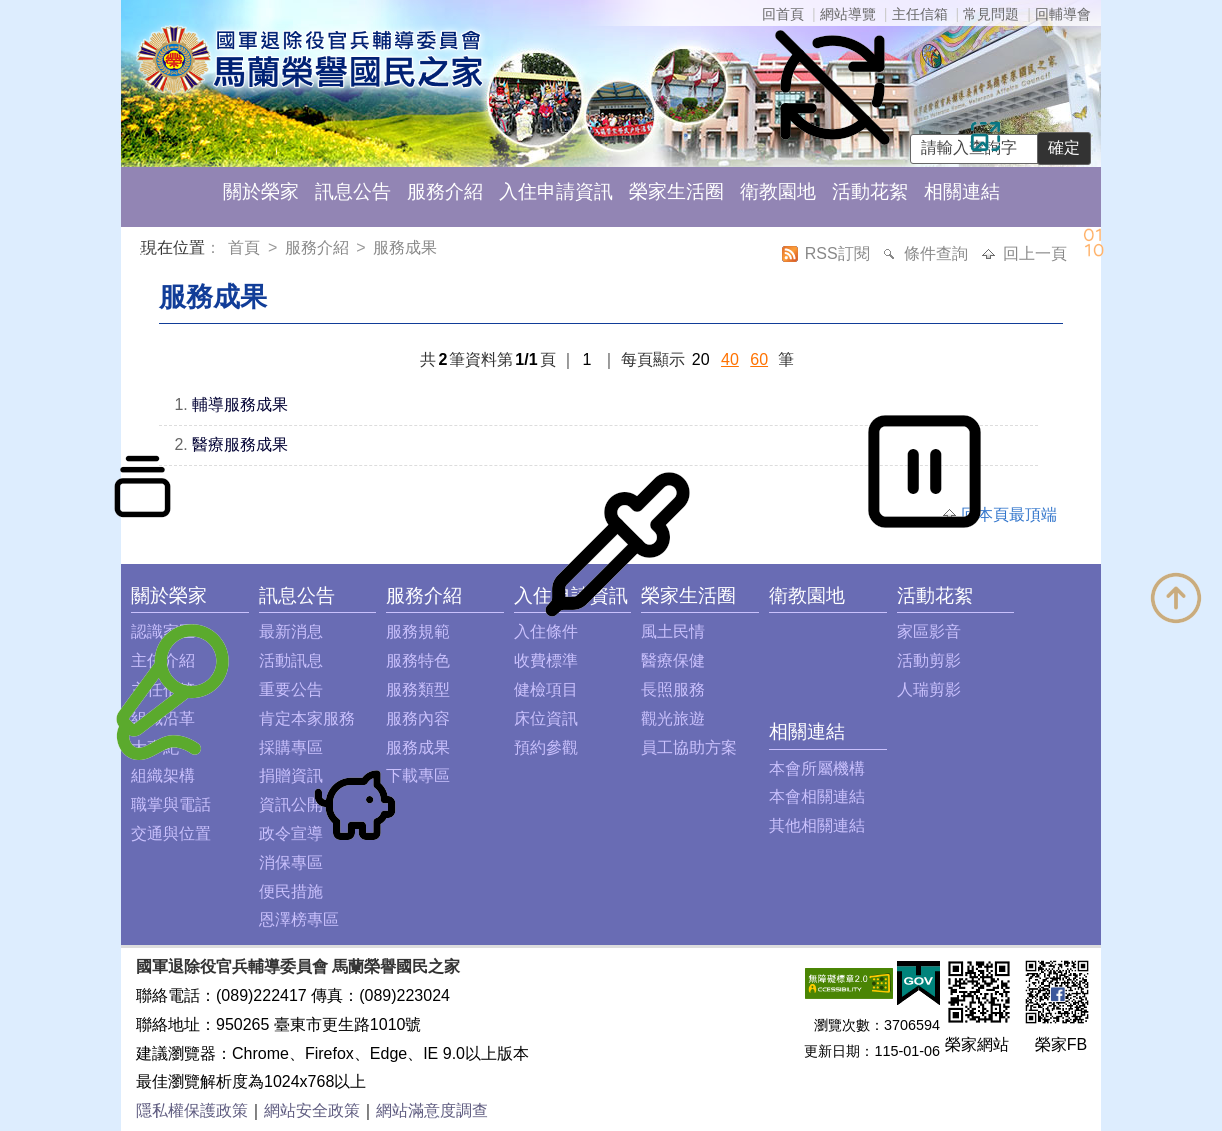  Describe the element at coordinates (142, 486) in the screenshot. I see `view stacked cards or layers` at that location.